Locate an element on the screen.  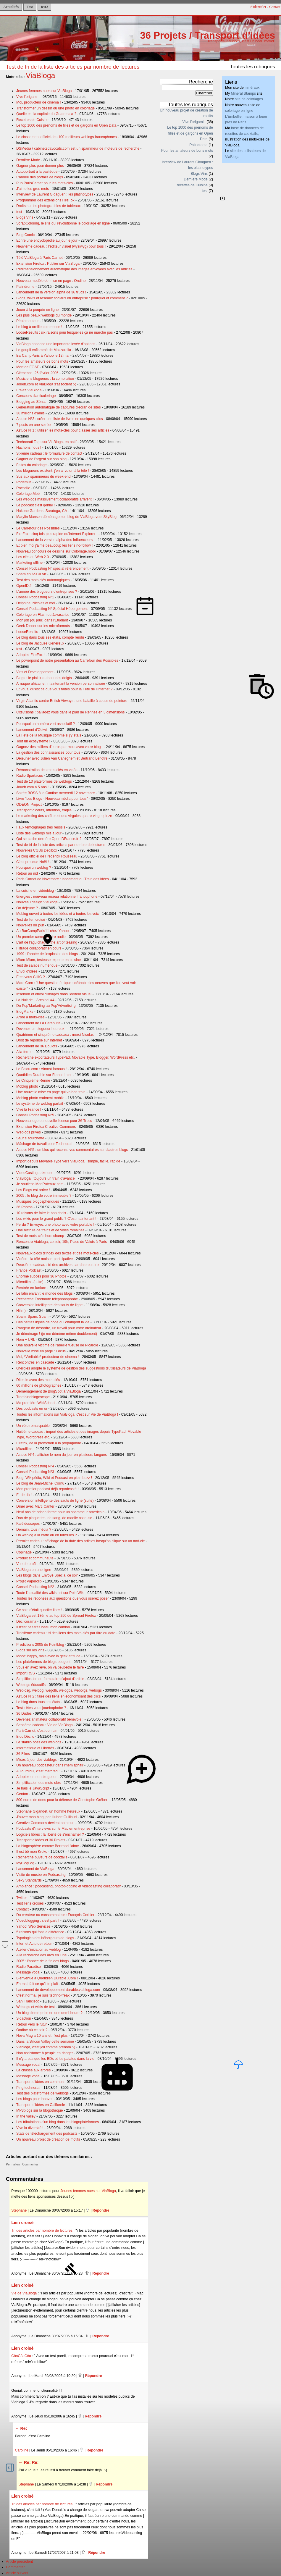
remove an event from calendar is located at coordinates (145, 607).